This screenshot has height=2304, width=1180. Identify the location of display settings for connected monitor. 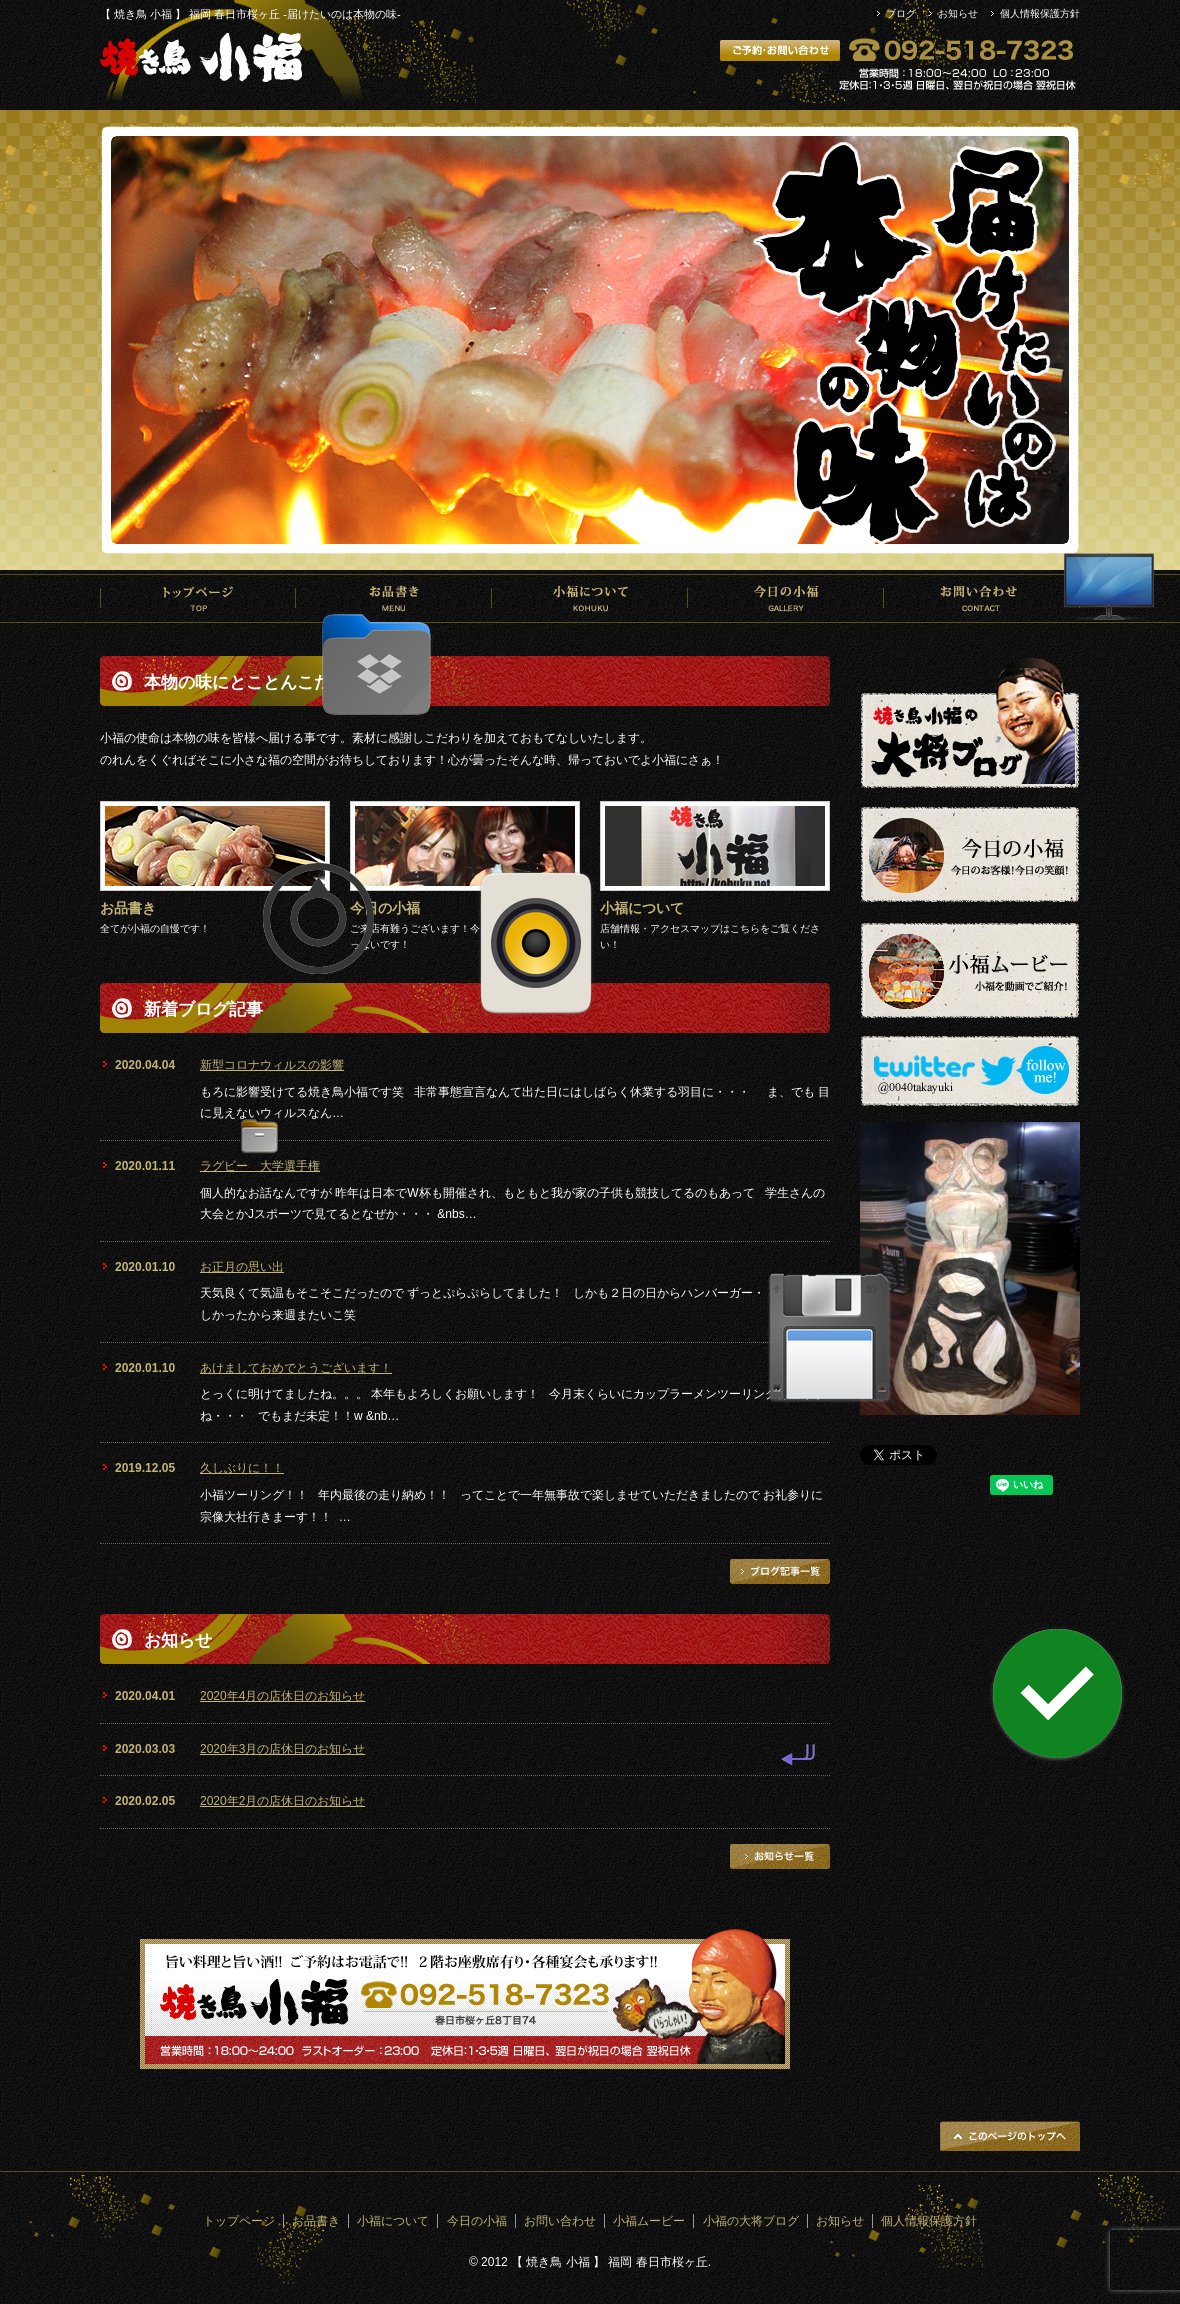
(1109, 577).